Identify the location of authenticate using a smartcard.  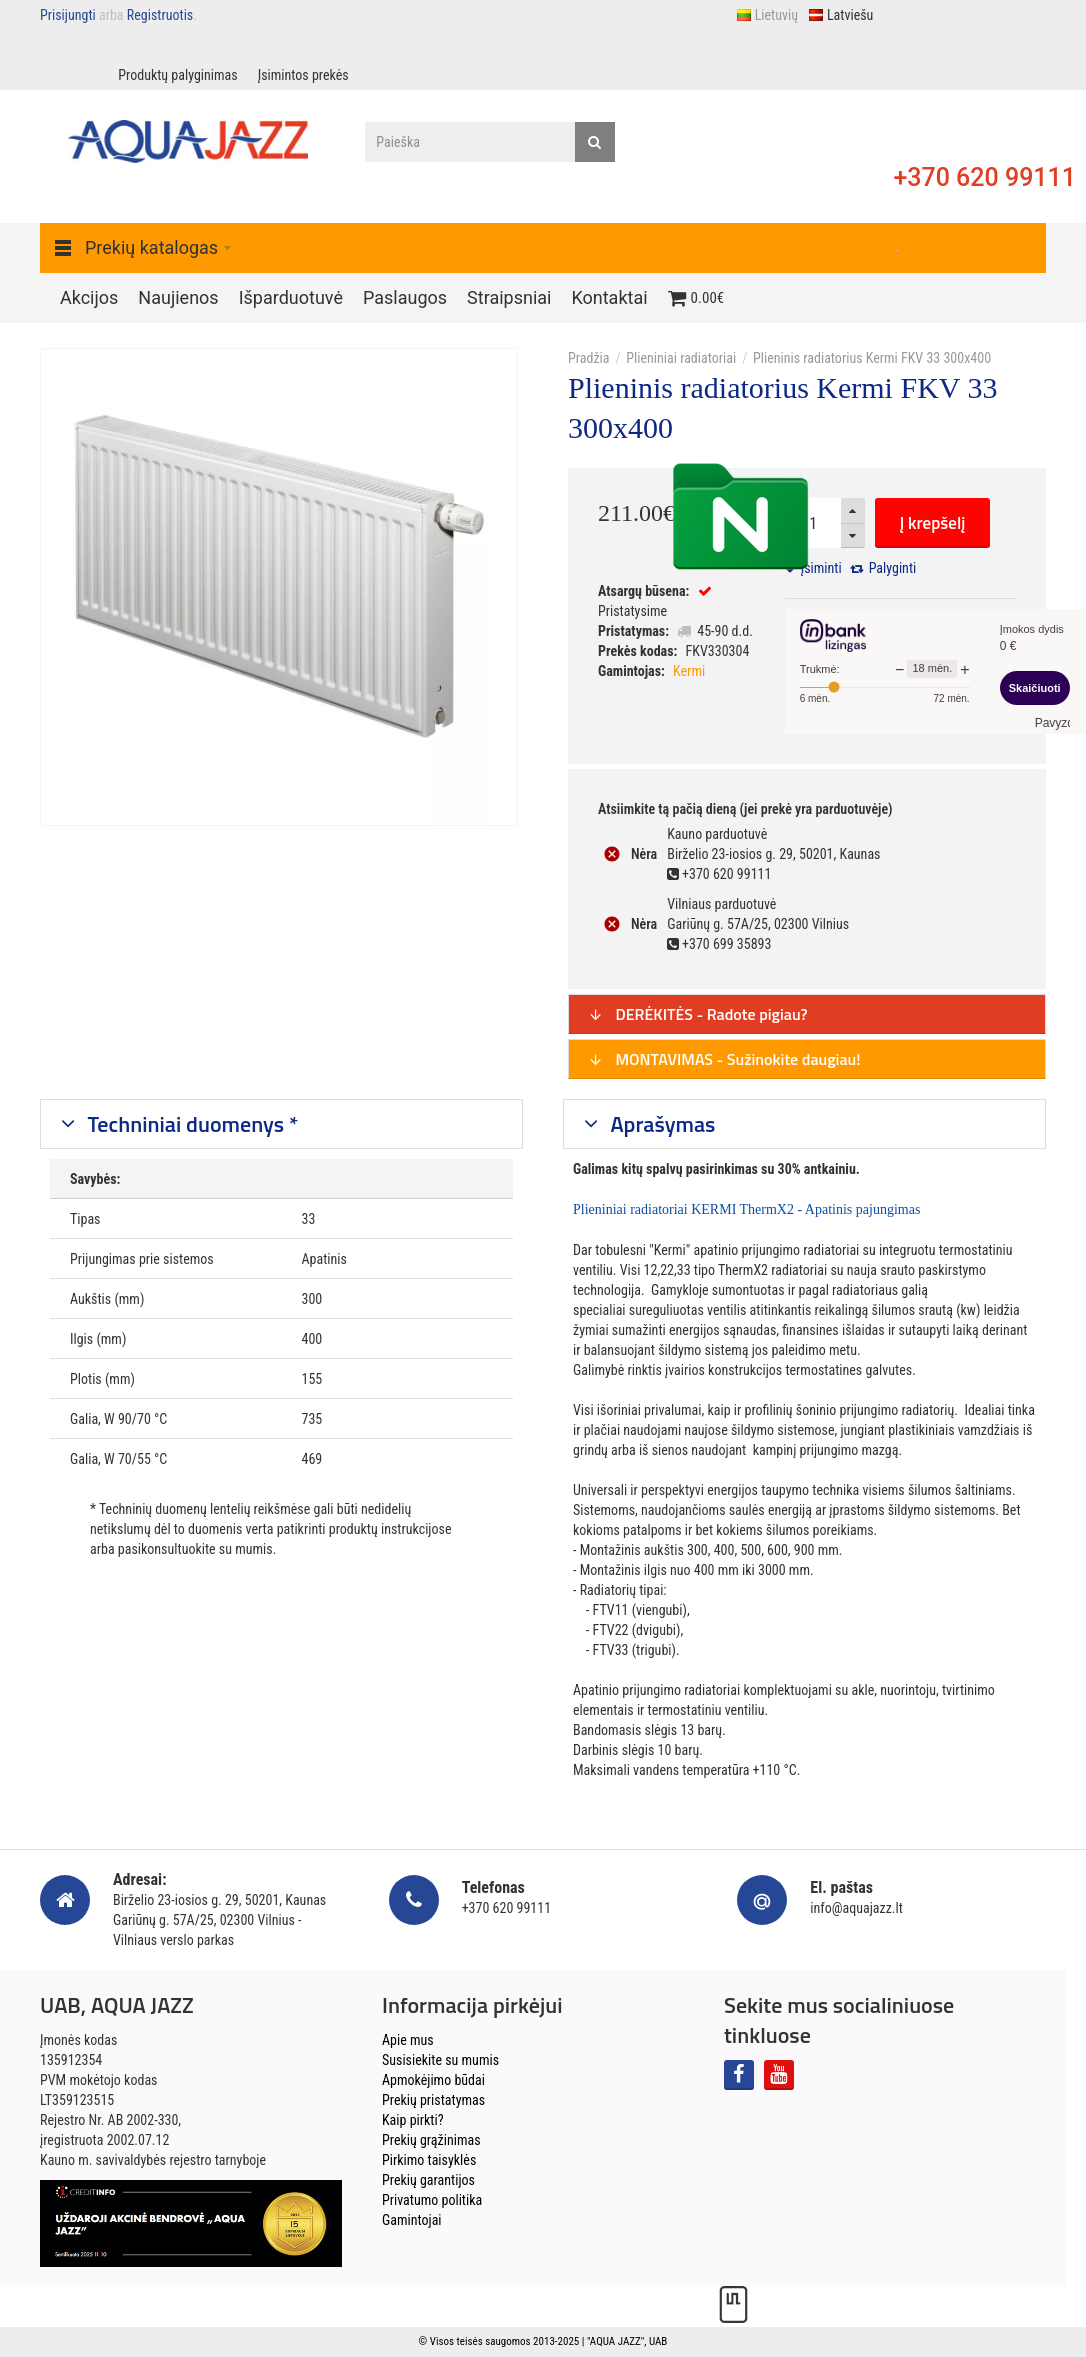
(733, 2304).